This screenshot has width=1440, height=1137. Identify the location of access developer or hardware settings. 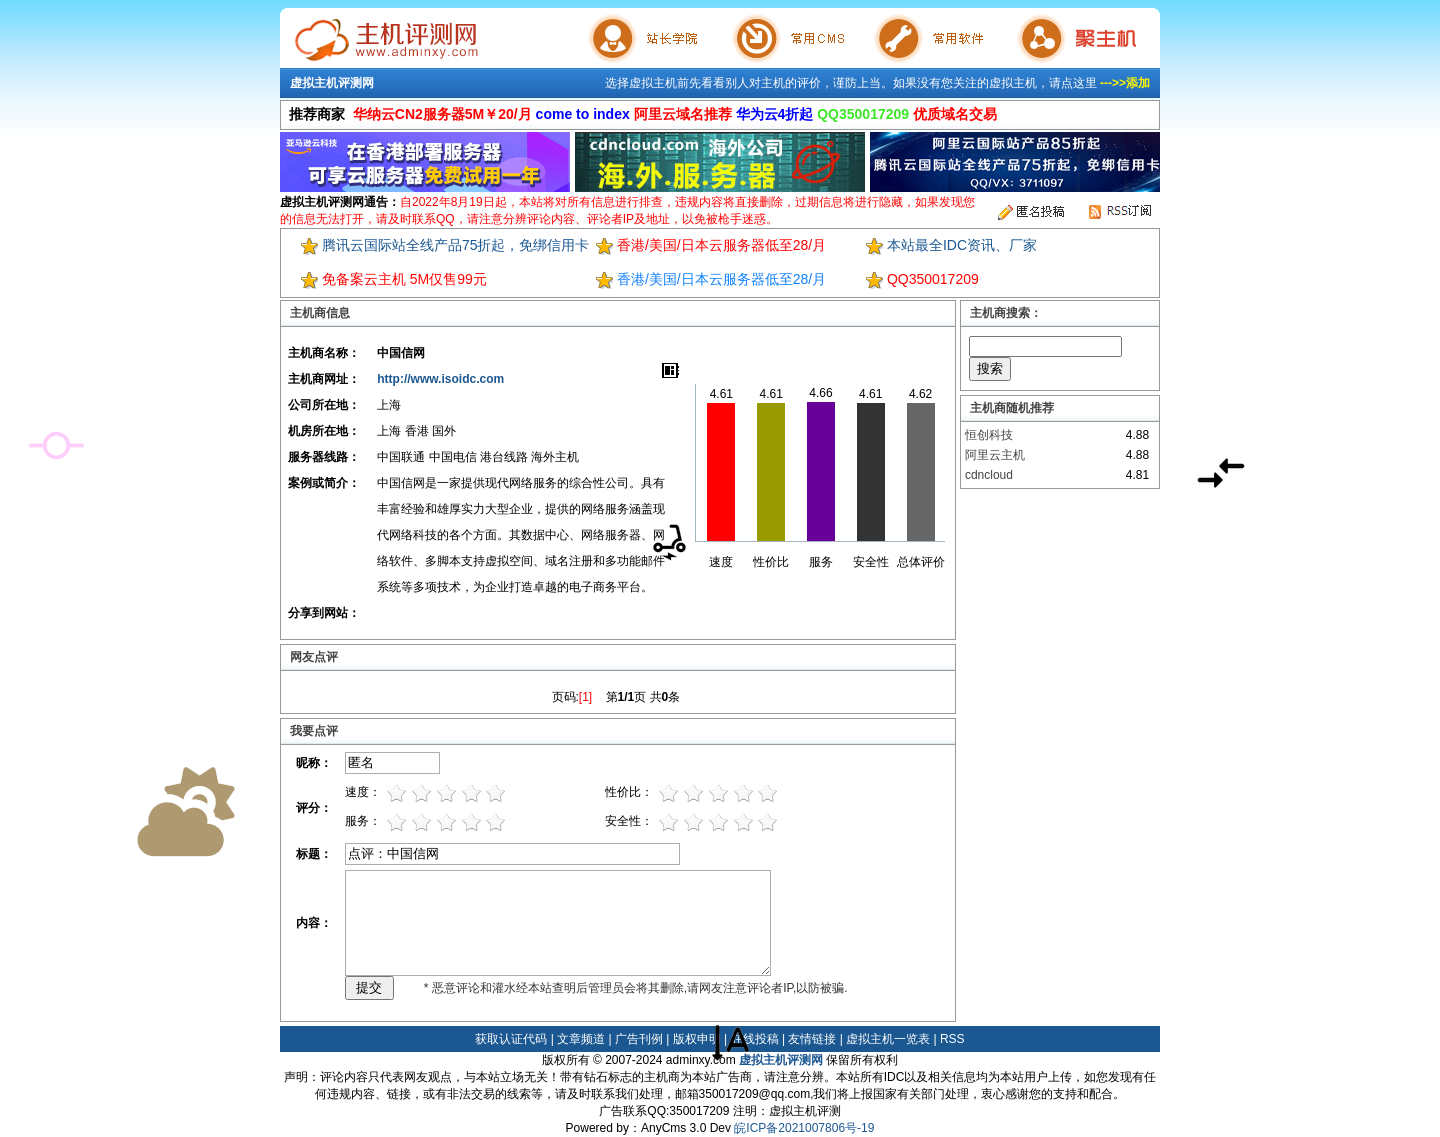
(670, 370).